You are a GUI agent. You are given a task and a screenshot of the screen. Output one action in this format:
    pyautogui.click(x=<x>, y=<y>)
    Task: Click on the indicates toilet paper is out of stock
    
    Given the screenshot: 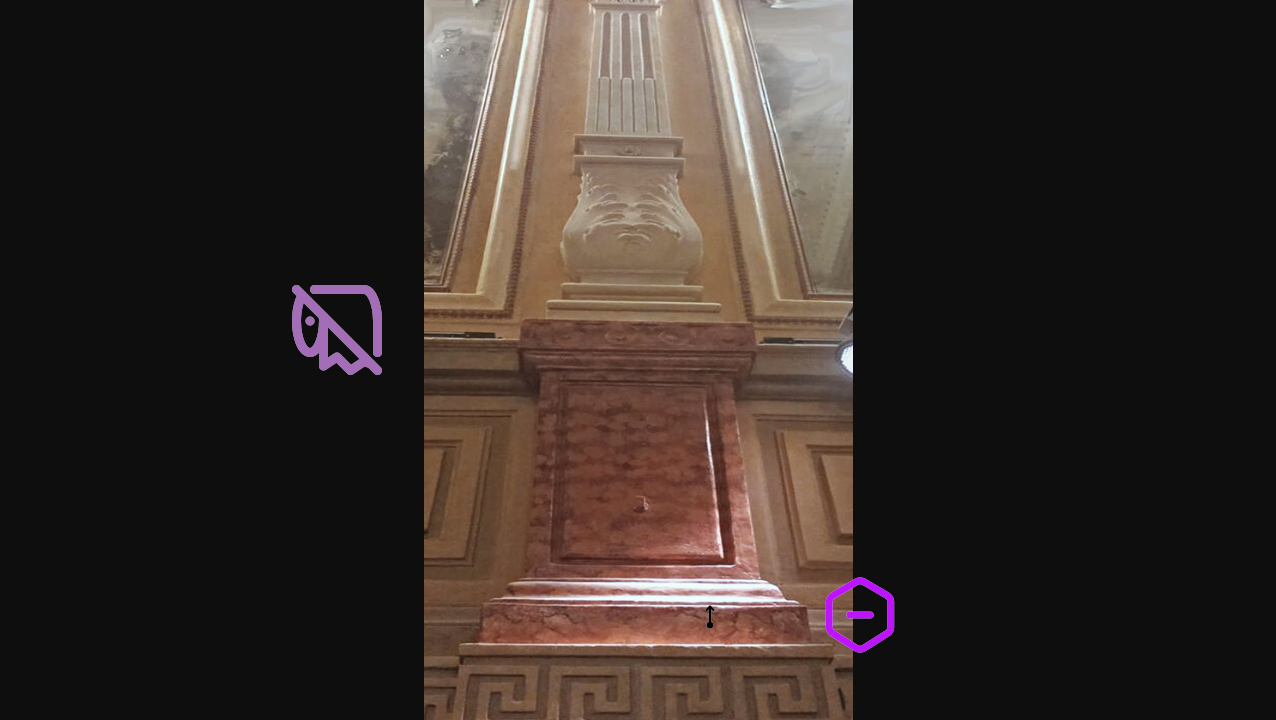 What is the action you would take?
    pyautogui.click(x=337, y=330)
    